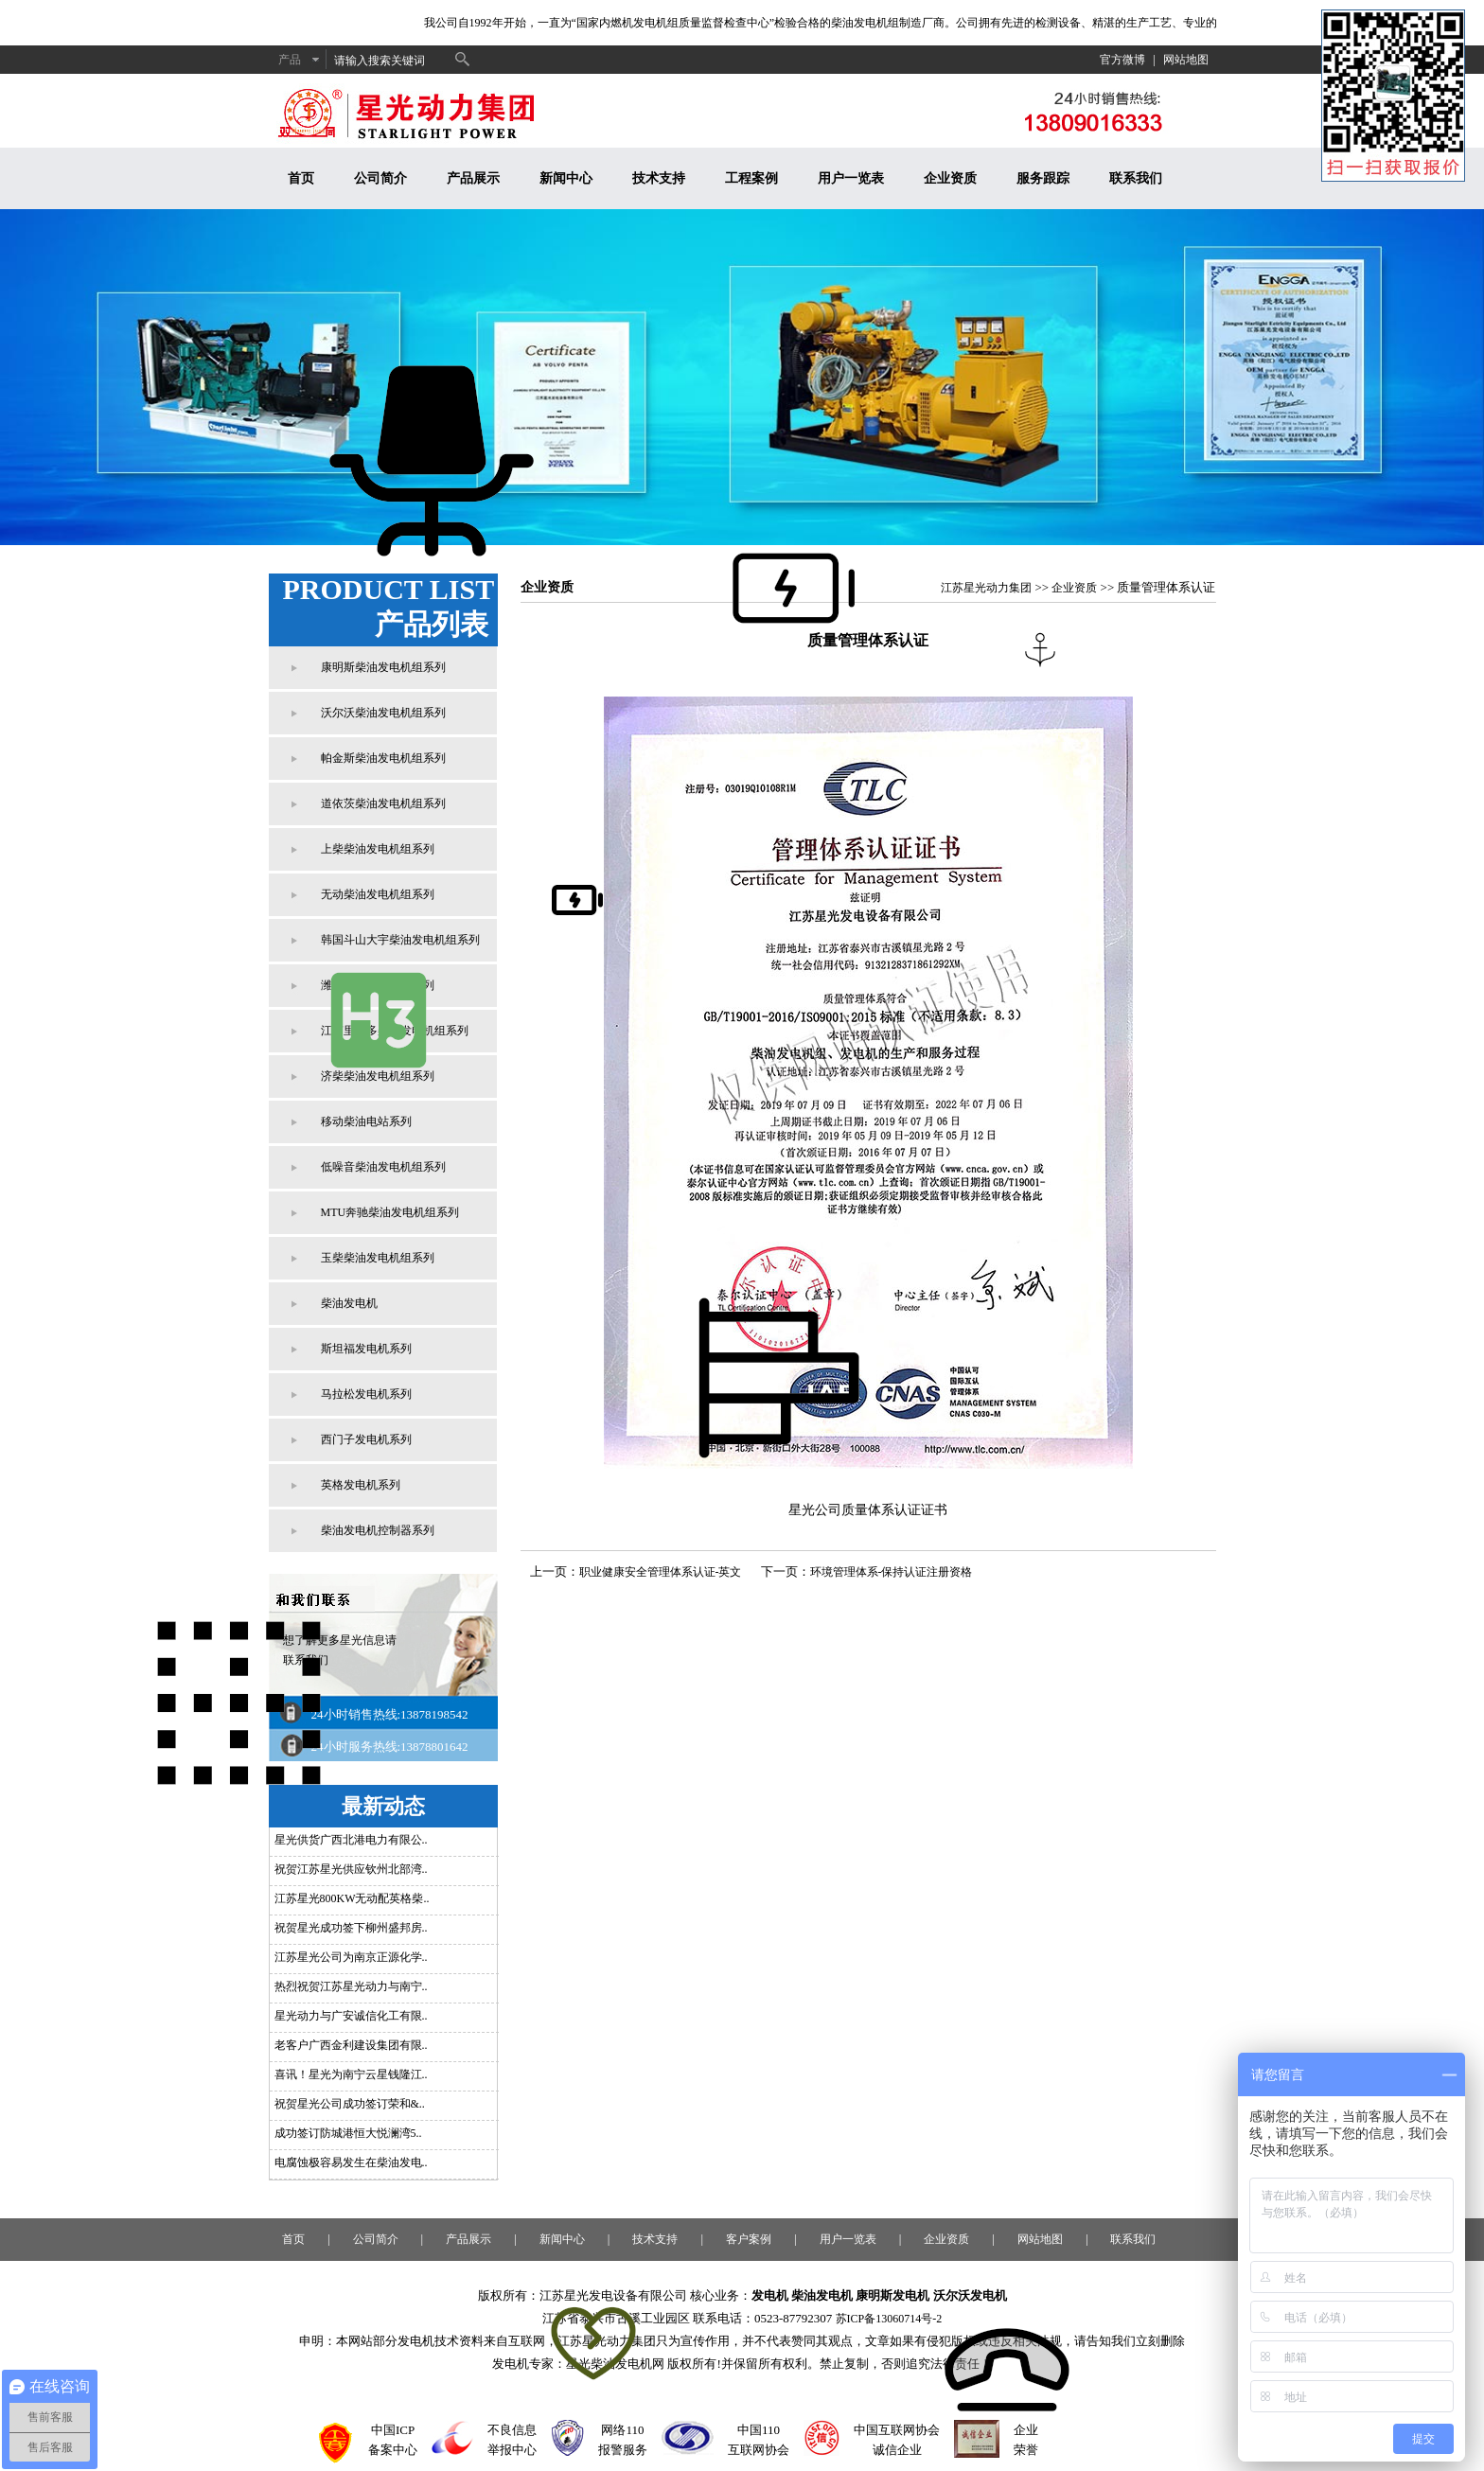 The height and width of the screenshot is (2471, 1484). Describe the element at coordinates (379, 1020) in the screenshot. I see `format text as heading level 3` at that location.